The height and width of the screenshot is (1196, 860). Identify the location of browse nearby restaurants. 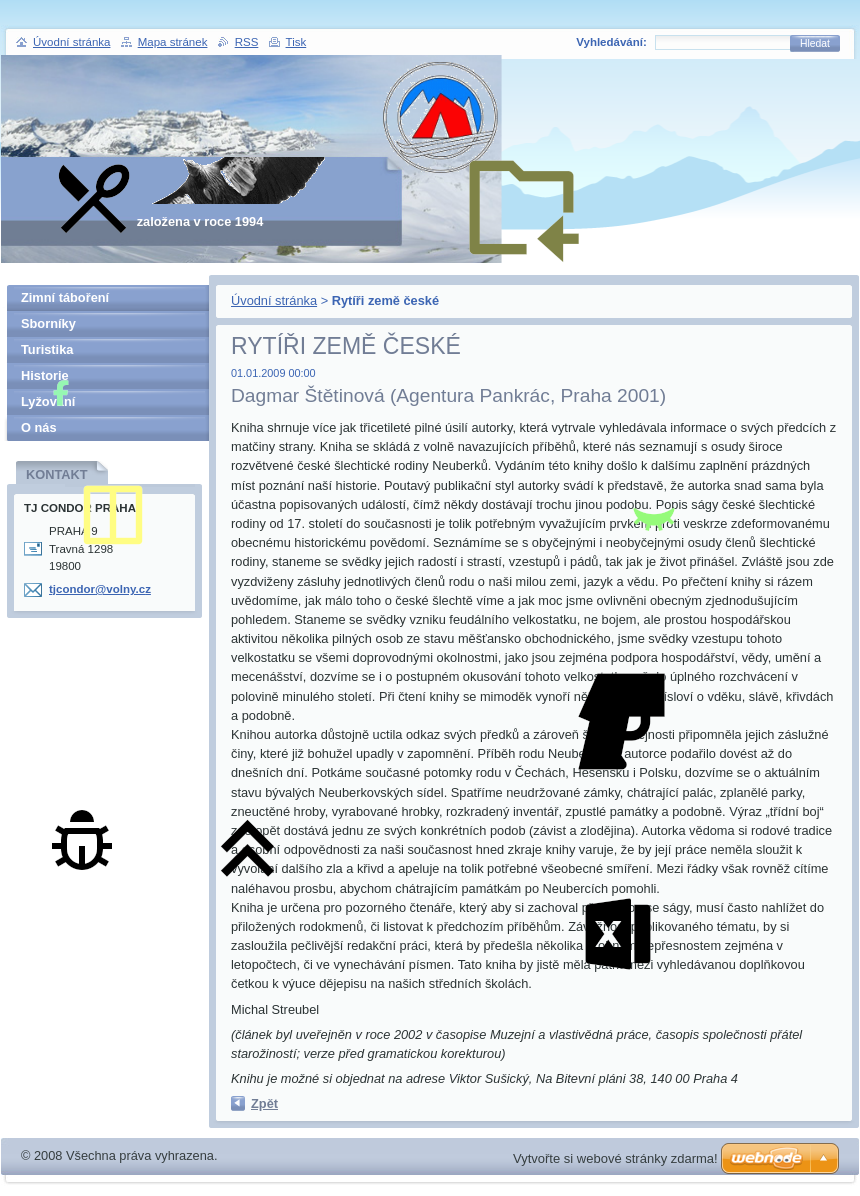
(93, 196).